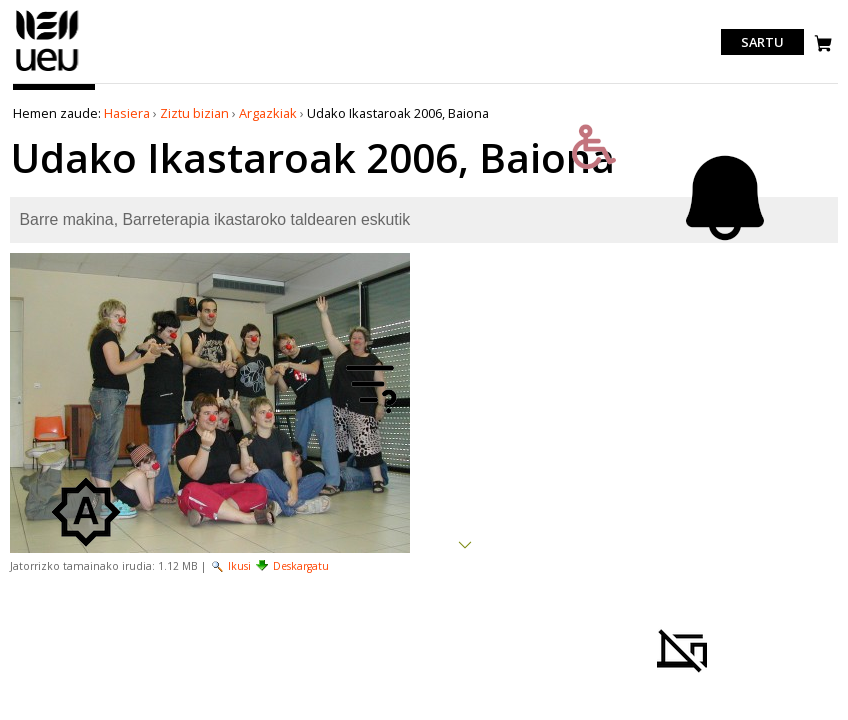 This screenshot has height=720, width=848. Describe the element at coordinates (725, 198) in the screenshot. I see `view notifications` at that location.